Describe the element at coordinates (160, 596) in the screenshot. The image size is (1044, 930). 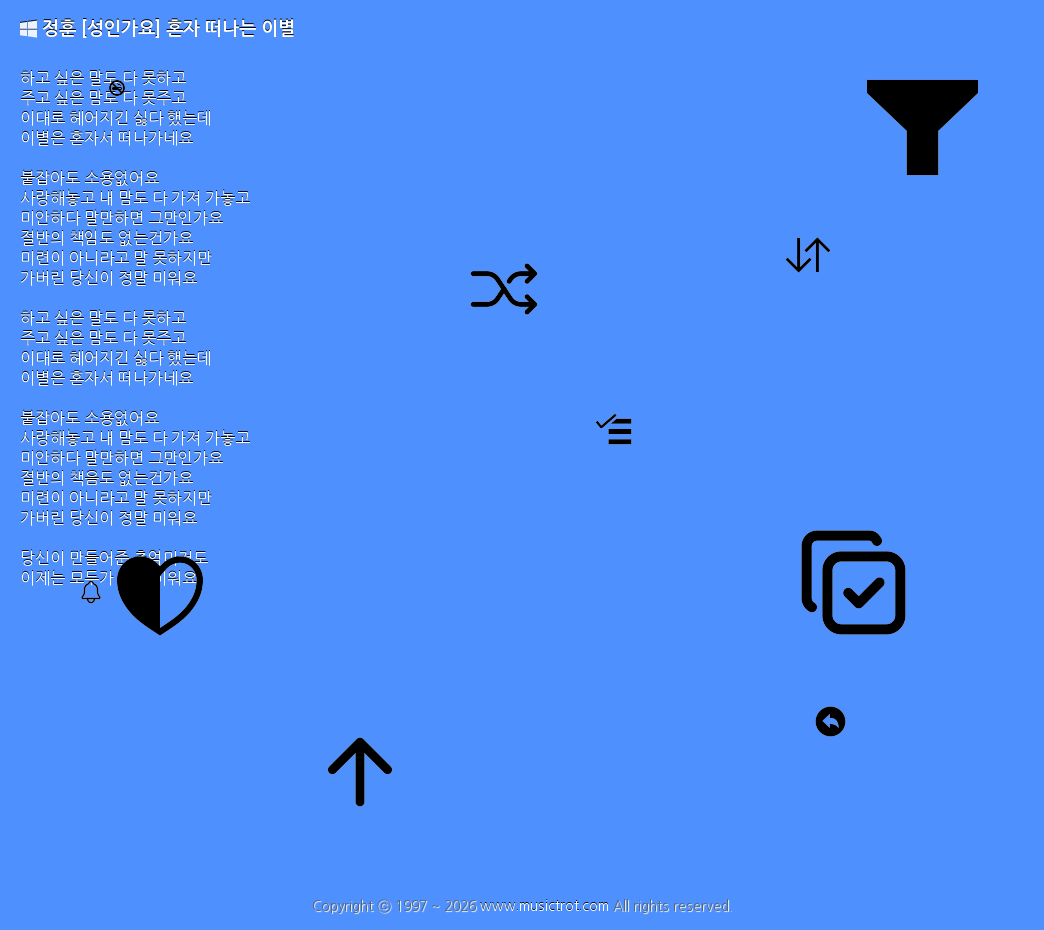
I see `indicates partial like or favorite status` at that location.